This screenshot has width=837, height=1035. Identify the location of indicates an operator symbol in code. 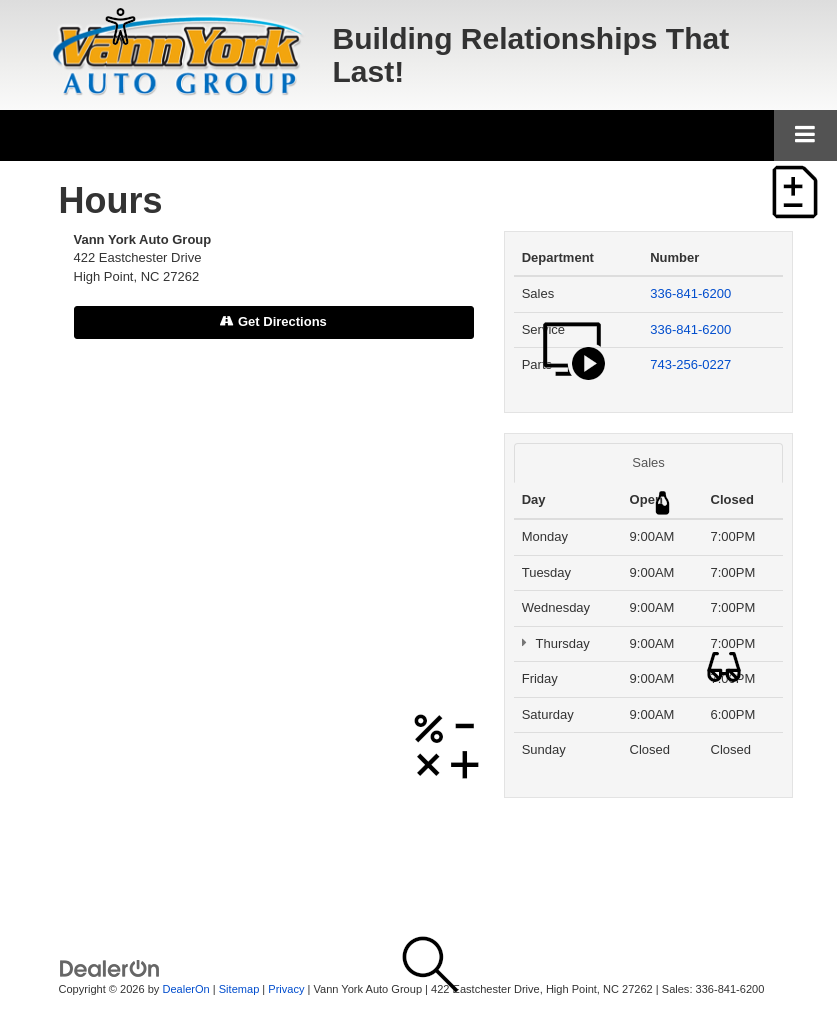
(446, 746).